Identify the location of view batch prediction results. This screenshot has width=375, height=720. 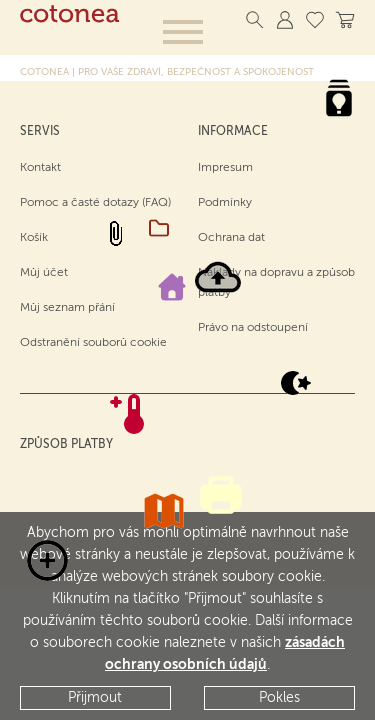
(339, 98).